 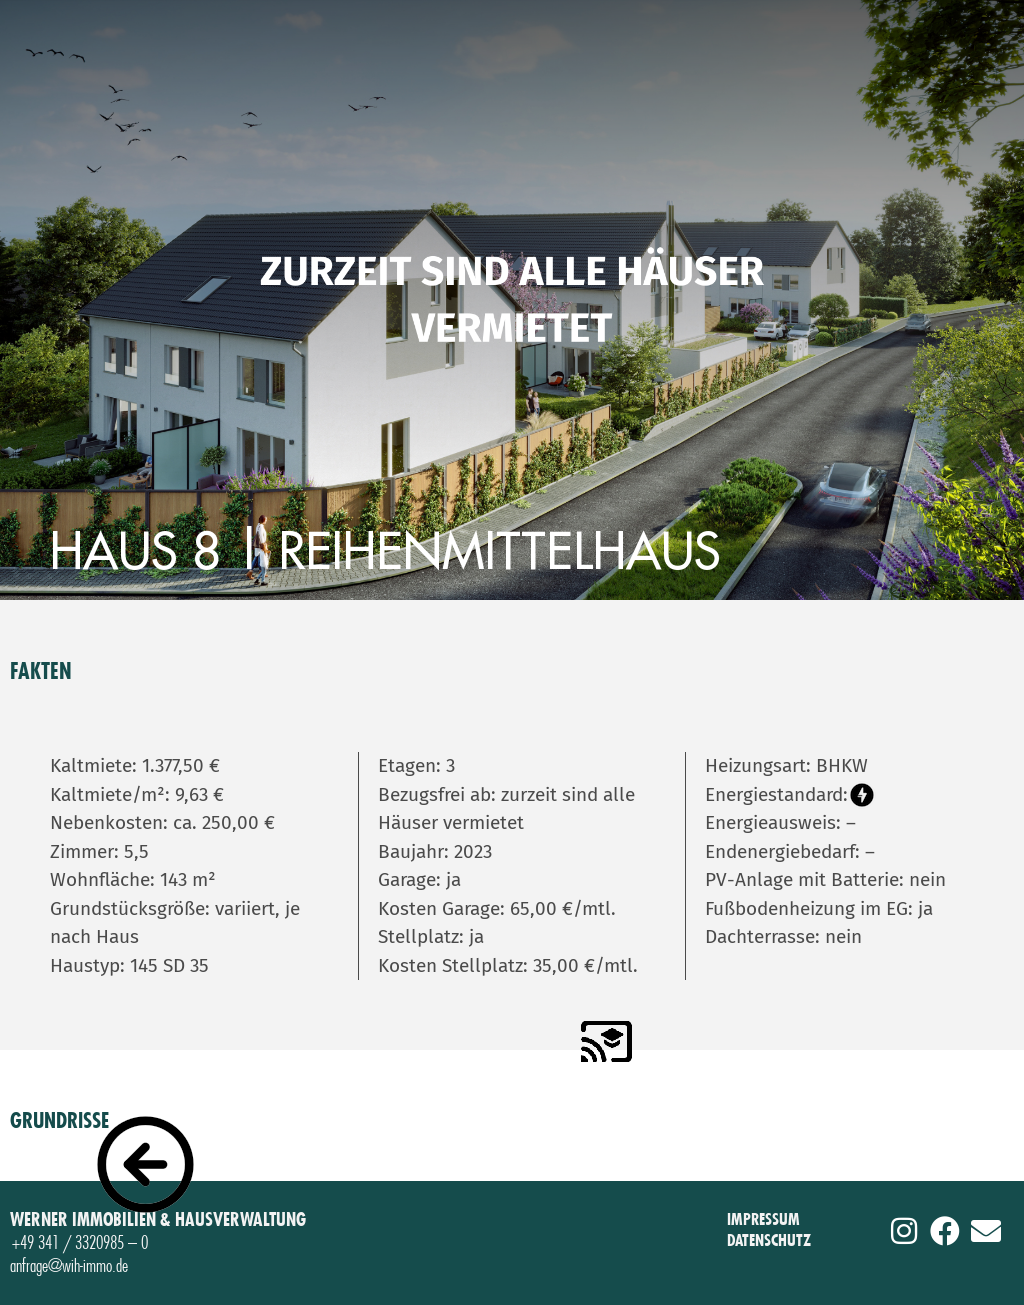 What do you see at coordinates (862, 795) in the screenshot?
I see `indicates offline or cached content available` at bounding box center [862, 795].